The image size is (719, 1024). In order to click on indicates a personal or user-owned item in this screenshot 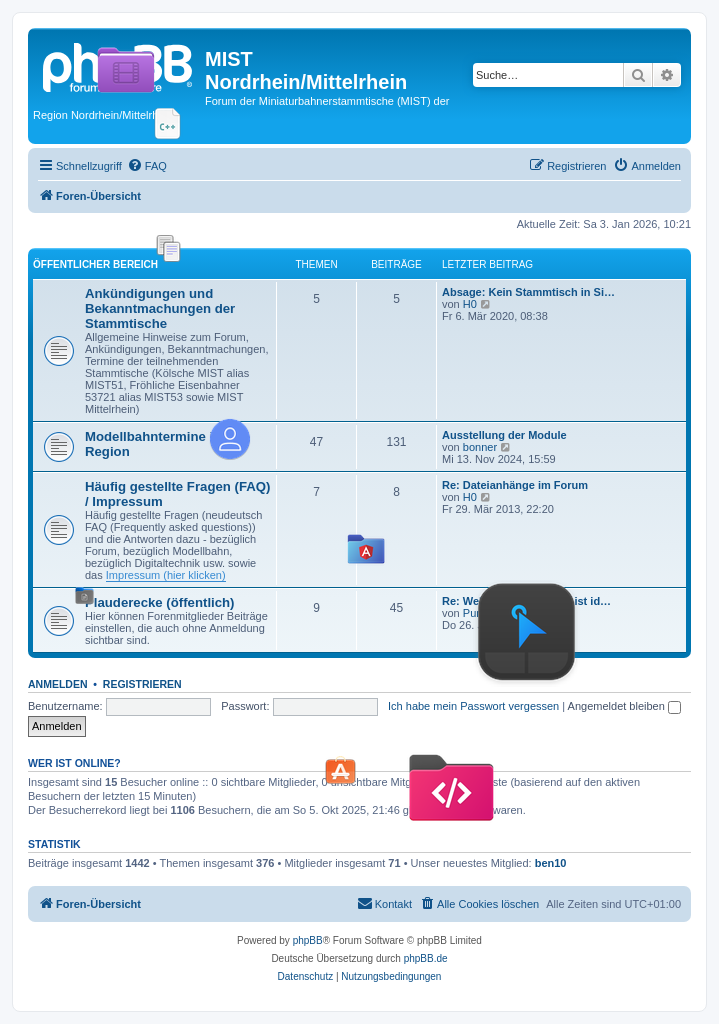, I will do `click(230, 439)`.